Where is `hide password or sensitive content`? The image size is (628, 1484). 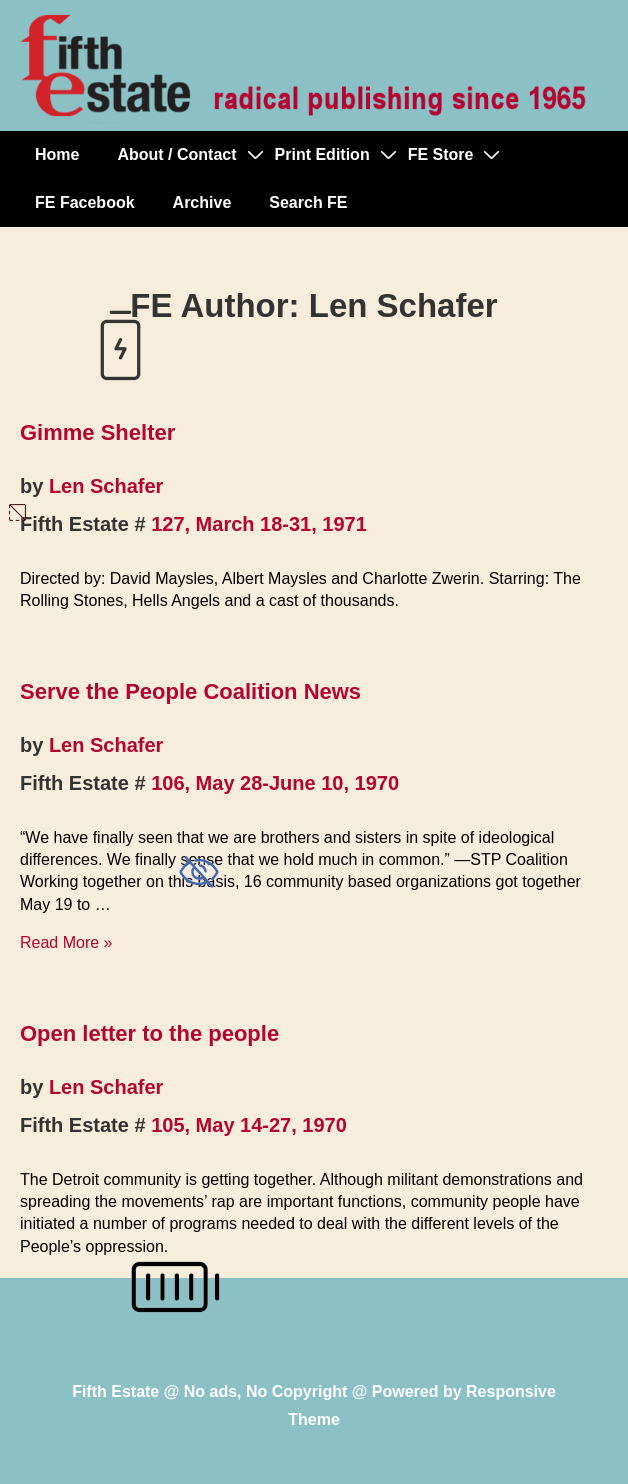 hide password or sensitive content is located at coordinates (199, 872).